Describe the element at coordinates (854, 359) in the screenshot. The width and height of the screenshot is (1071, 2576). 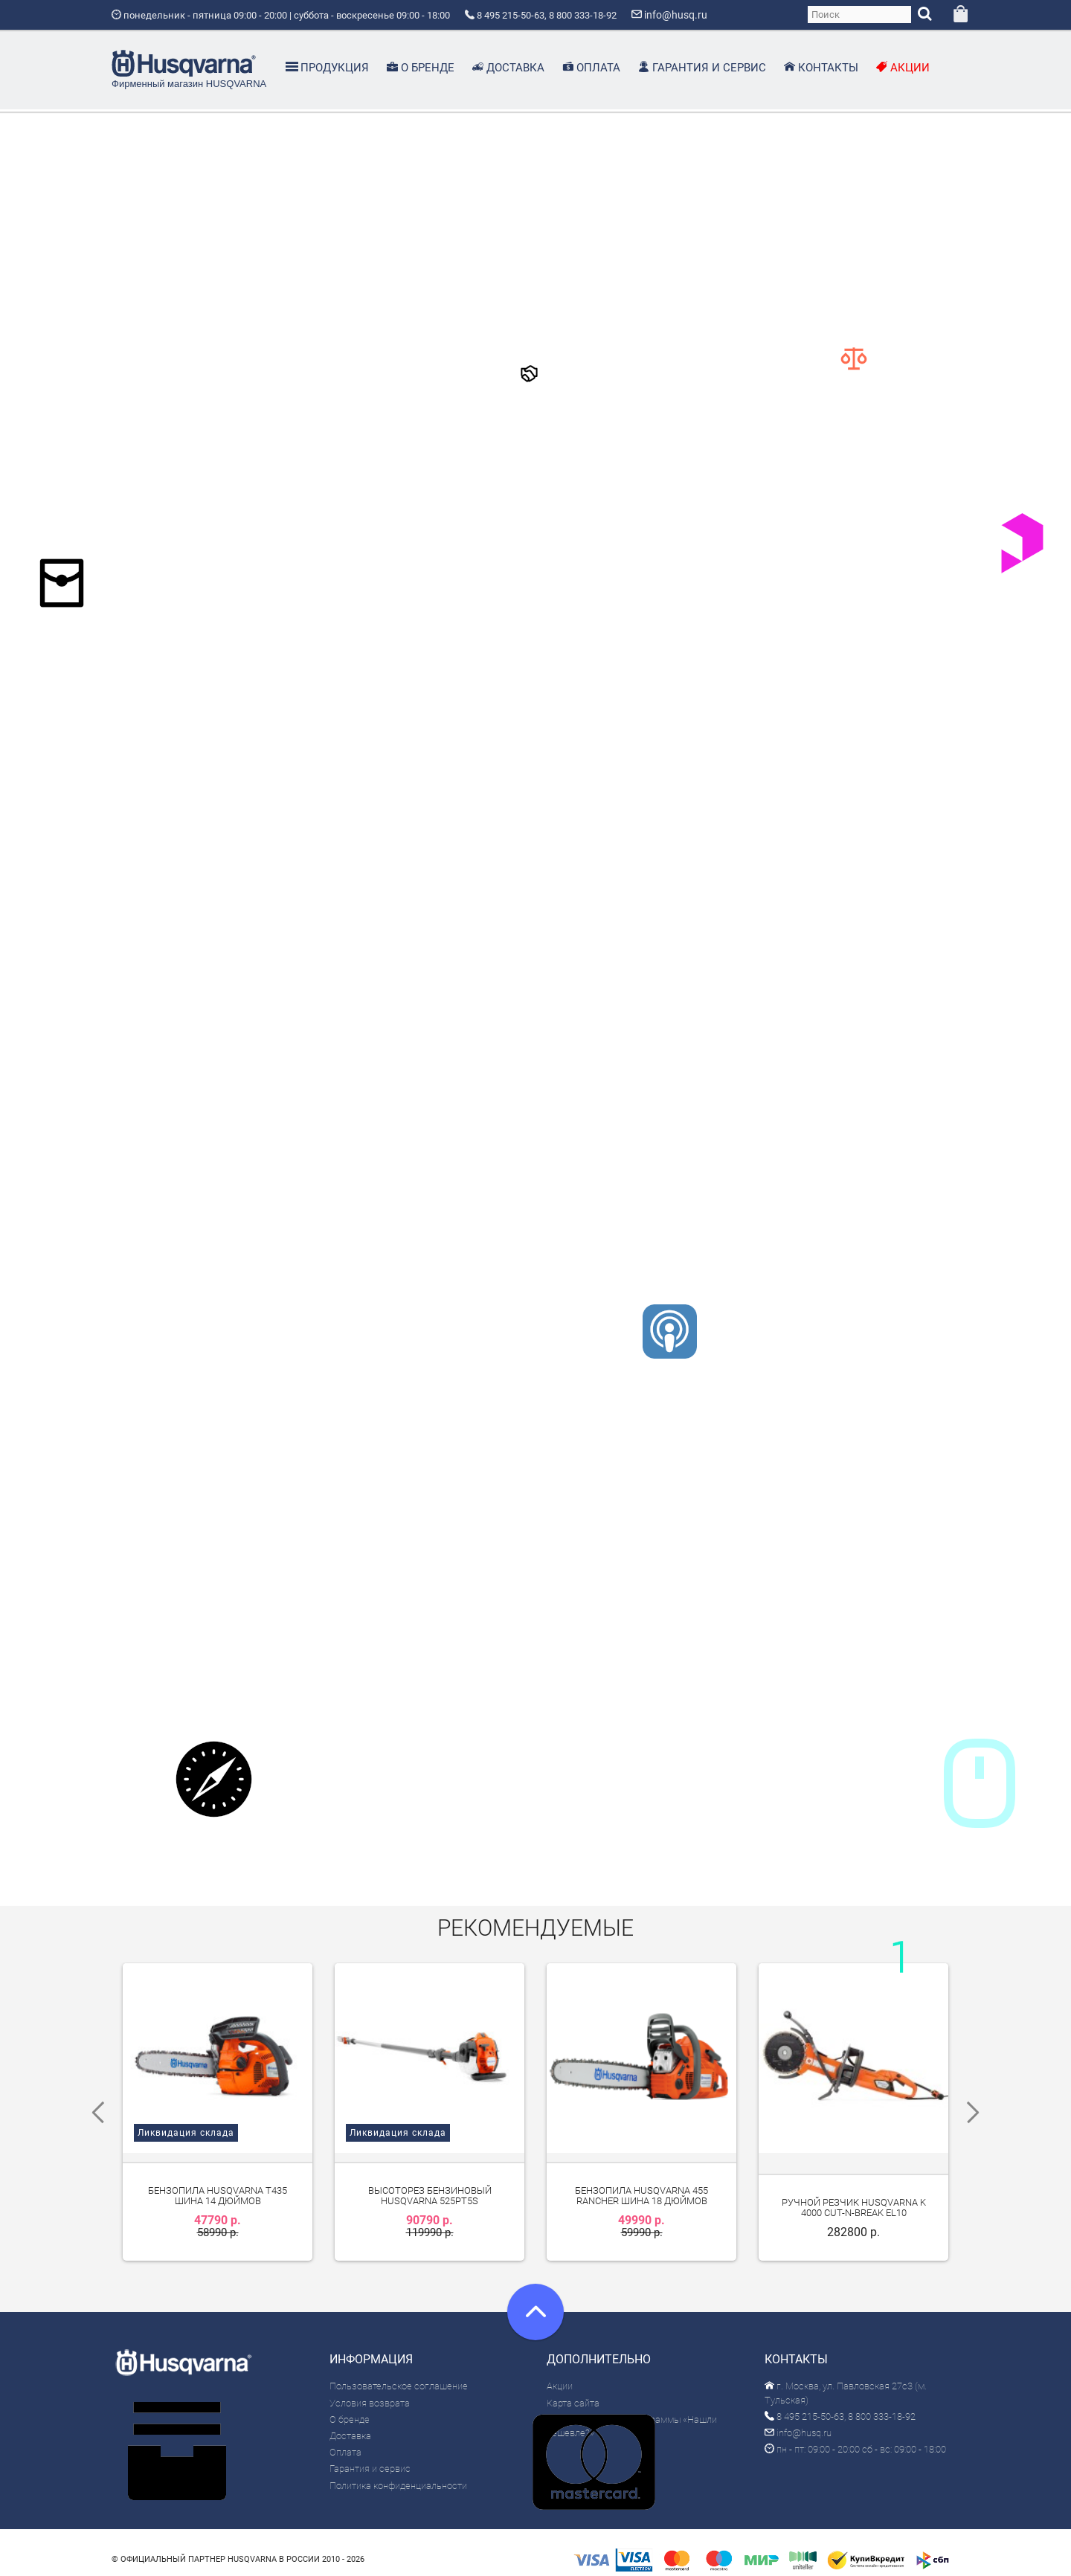
I see `access legal or terms of service information` at that location.